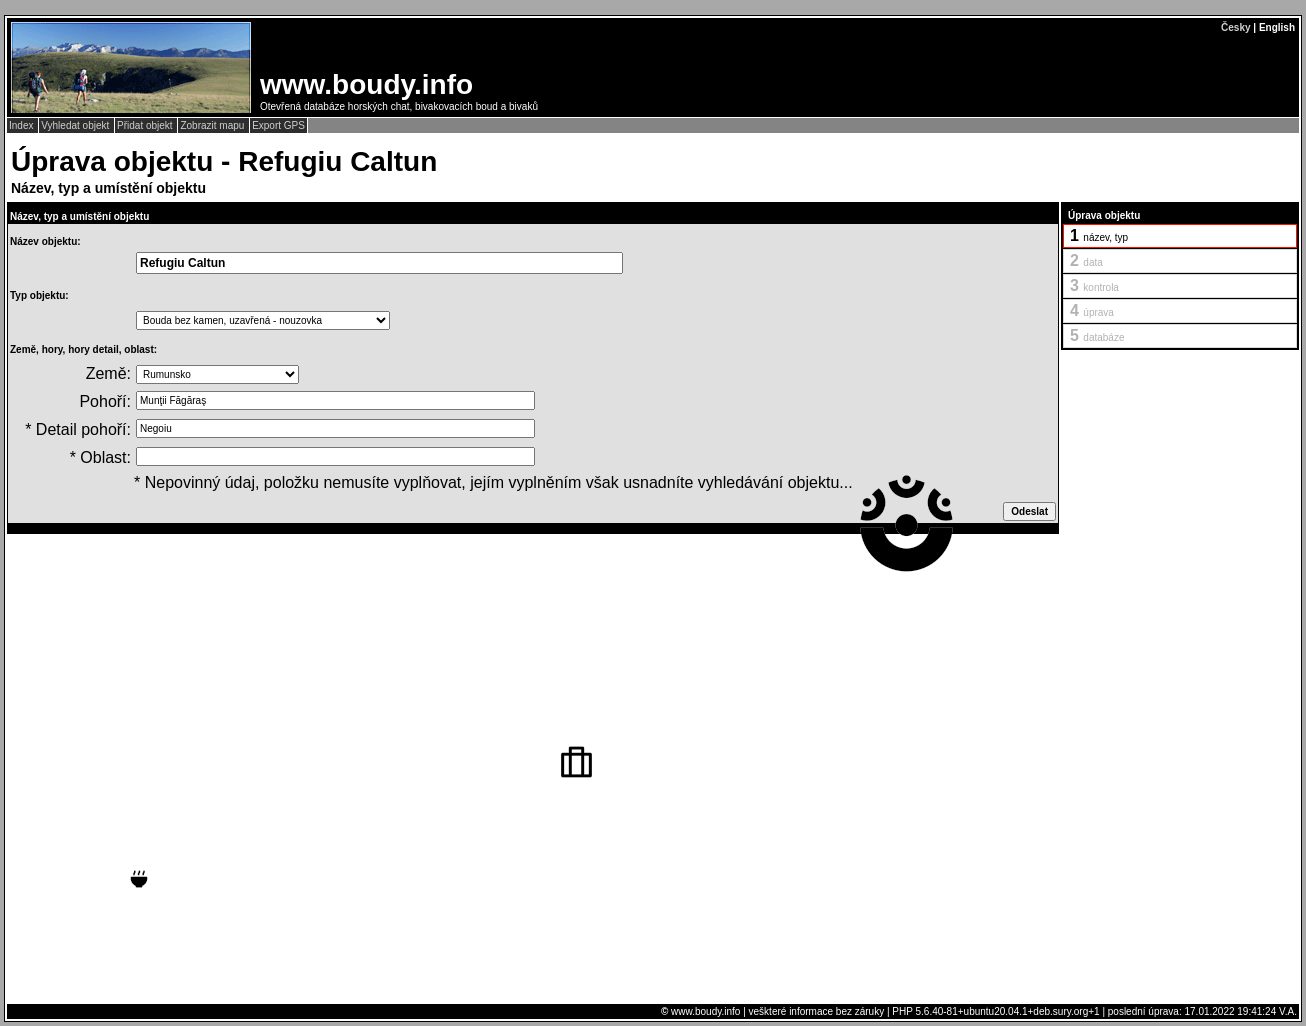  Describe the element at coordinates (139, 880) in the screenshot. I see `view food or dining options` at that location.